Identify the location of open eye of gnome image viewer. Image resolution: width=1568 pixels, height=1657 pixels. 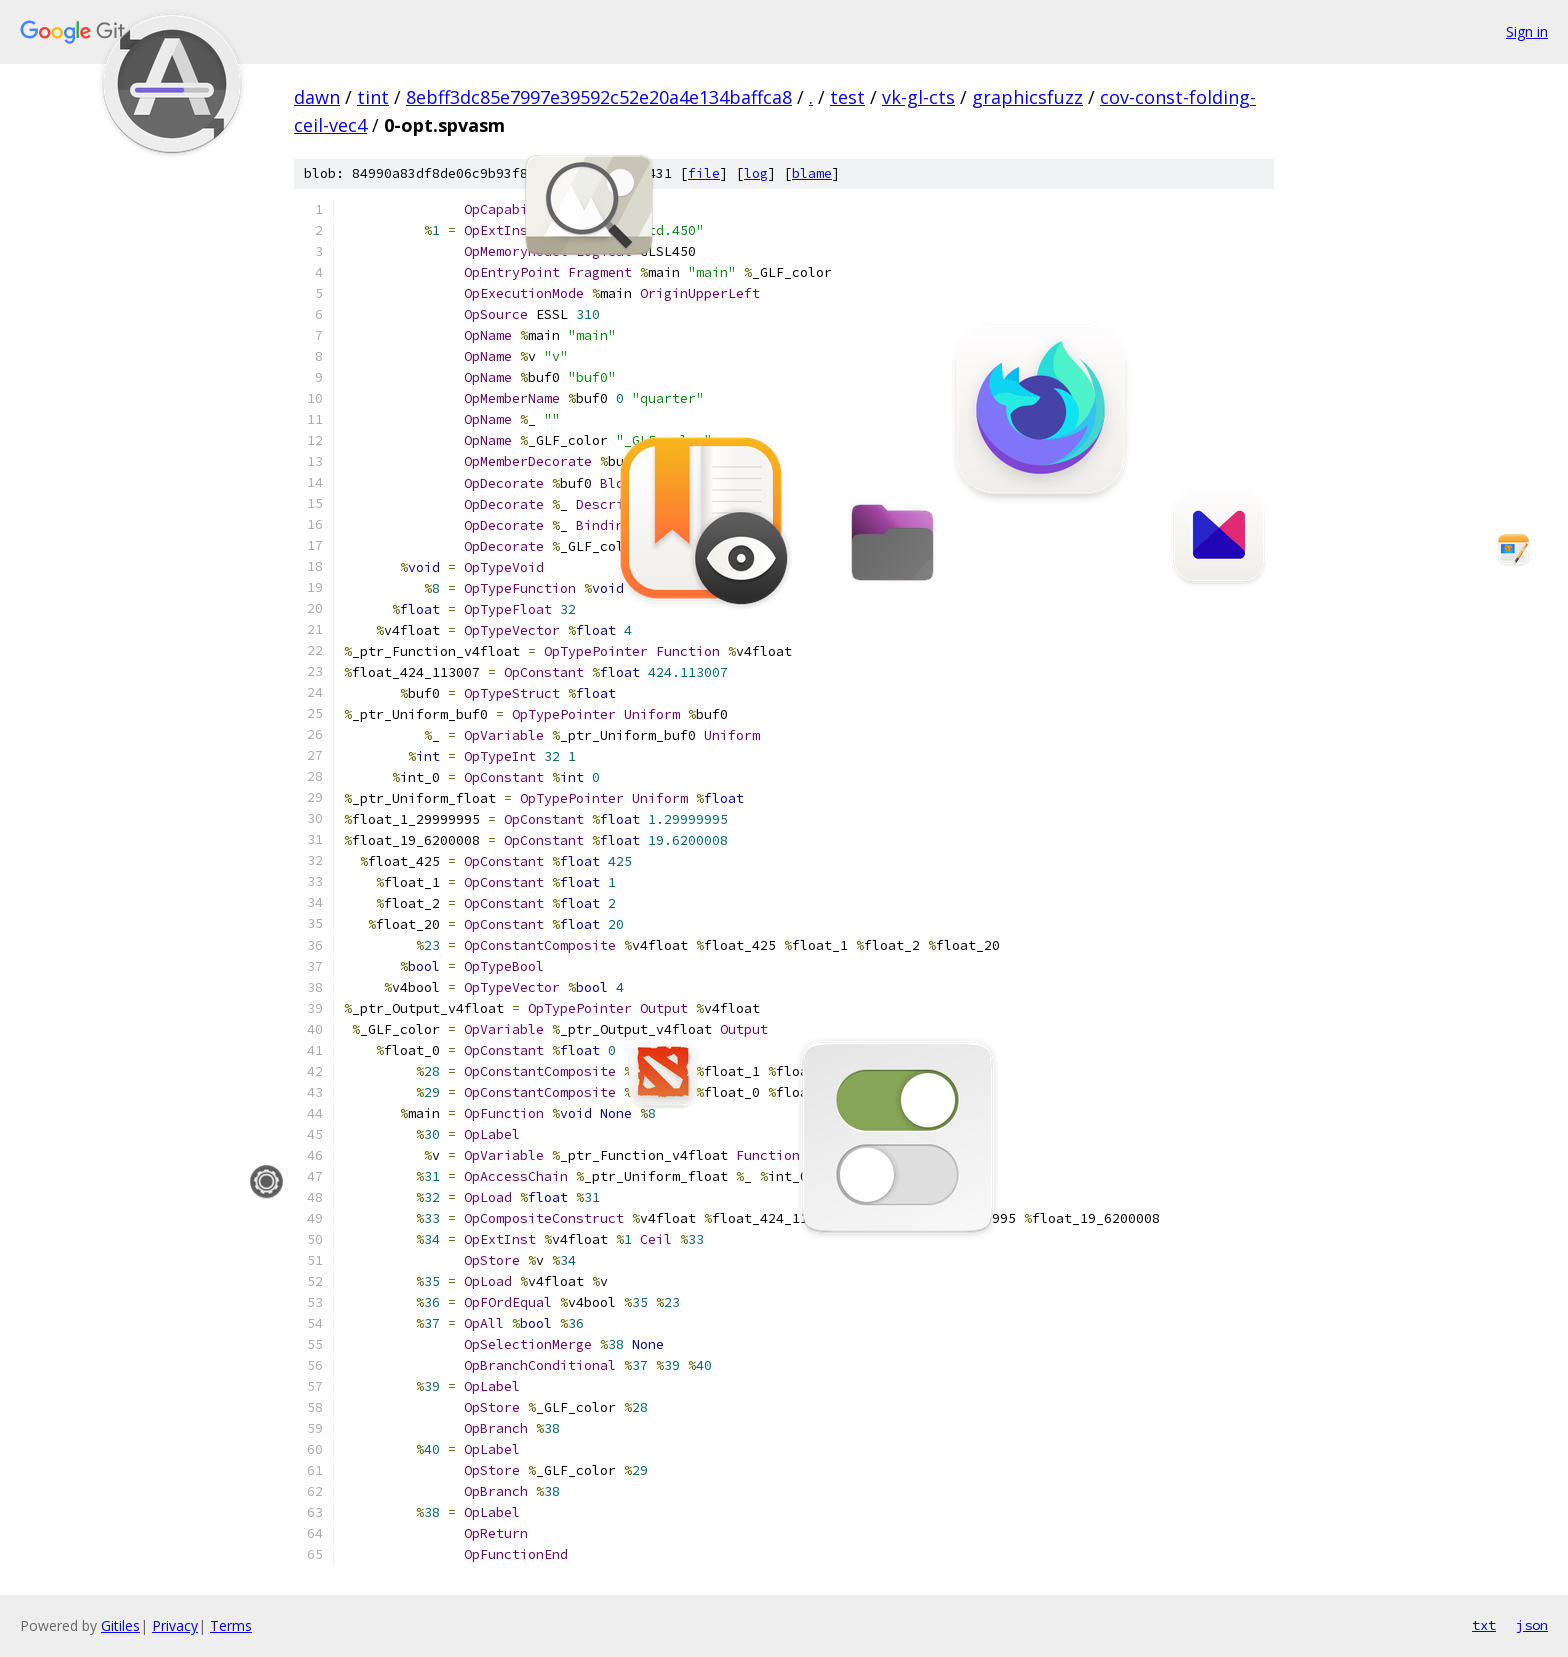
(589, 205).